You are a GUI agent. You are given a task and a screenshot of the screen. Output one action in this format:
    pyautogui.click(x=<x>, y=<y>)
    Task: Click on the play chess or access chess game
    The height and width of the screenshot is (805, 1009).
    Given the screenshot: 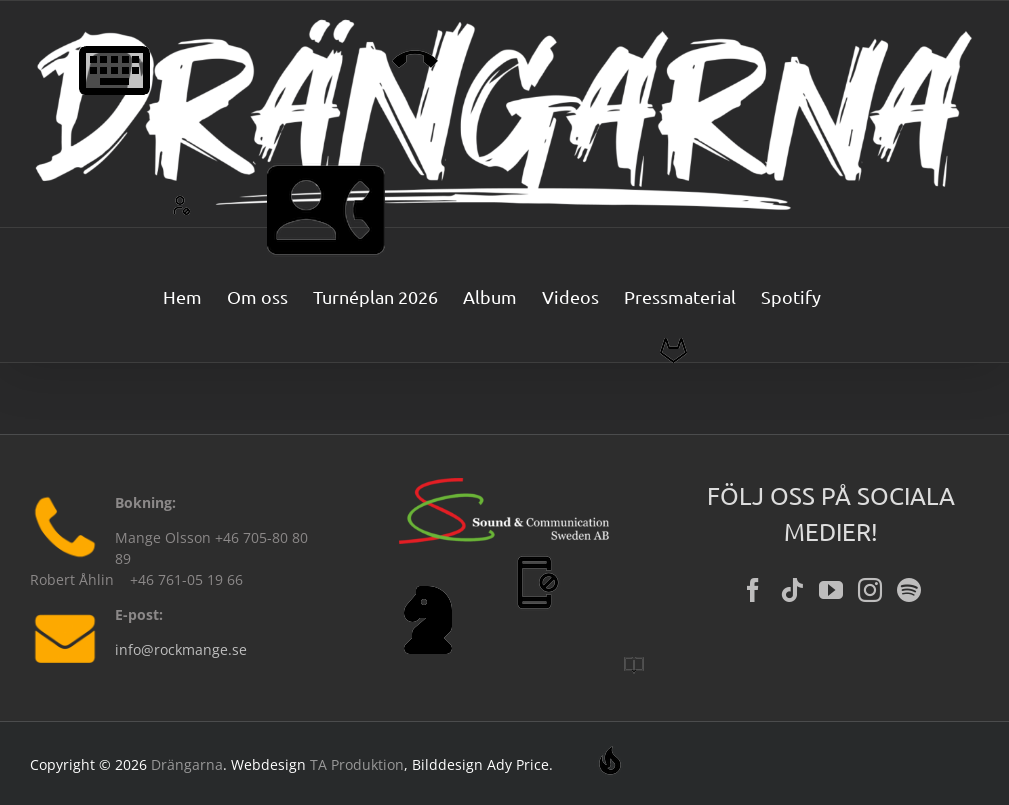 What is the action you would take?
    pyautogui.click(x=428, y=622)
    